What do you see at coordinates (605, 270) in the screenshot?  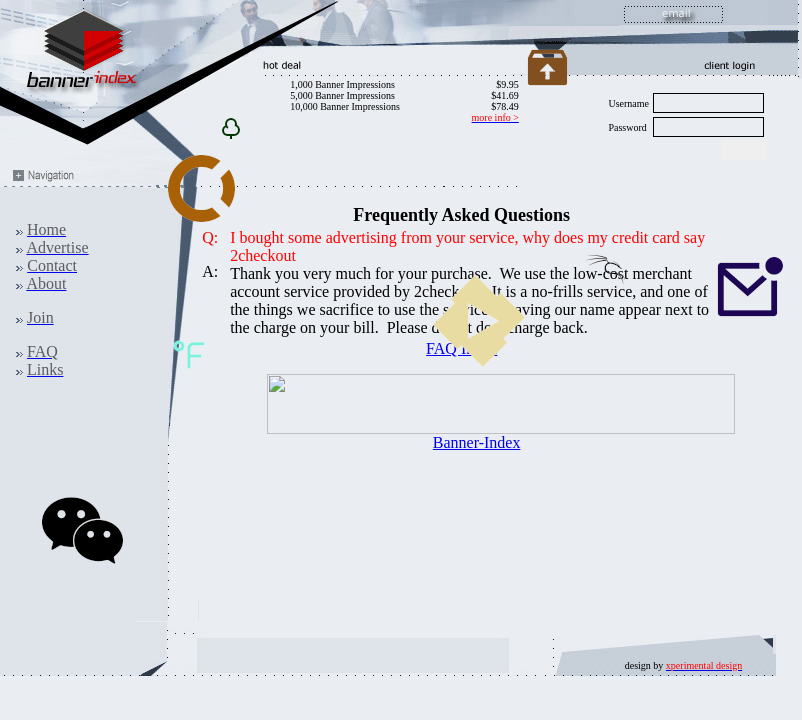 I see `Kali Linux operating system logo` at bounding box center [605, 270].